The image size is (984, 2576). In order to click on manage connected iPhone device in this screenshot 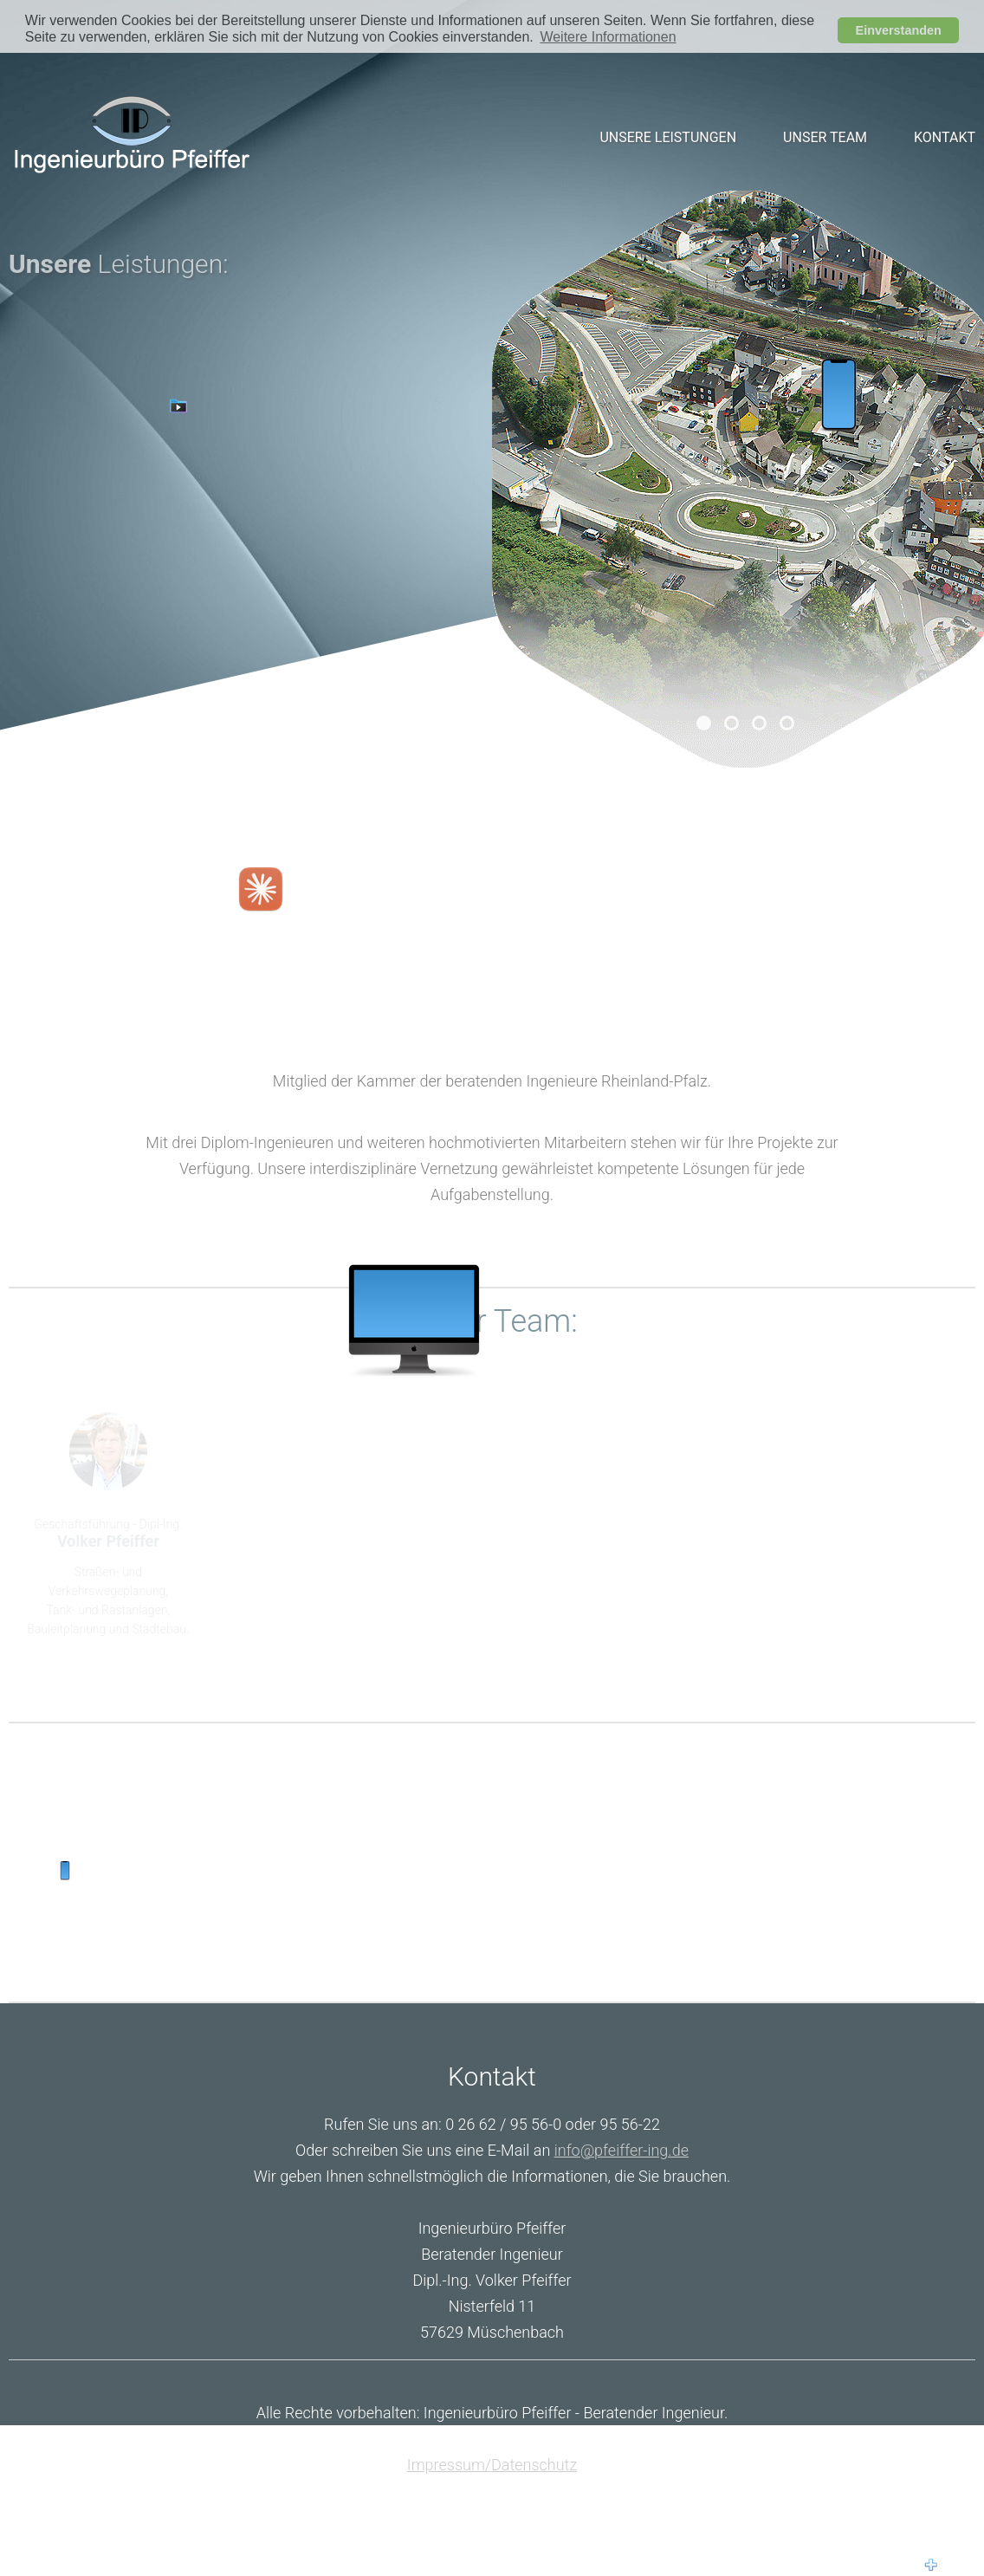, I will do `click(838, 395)`.